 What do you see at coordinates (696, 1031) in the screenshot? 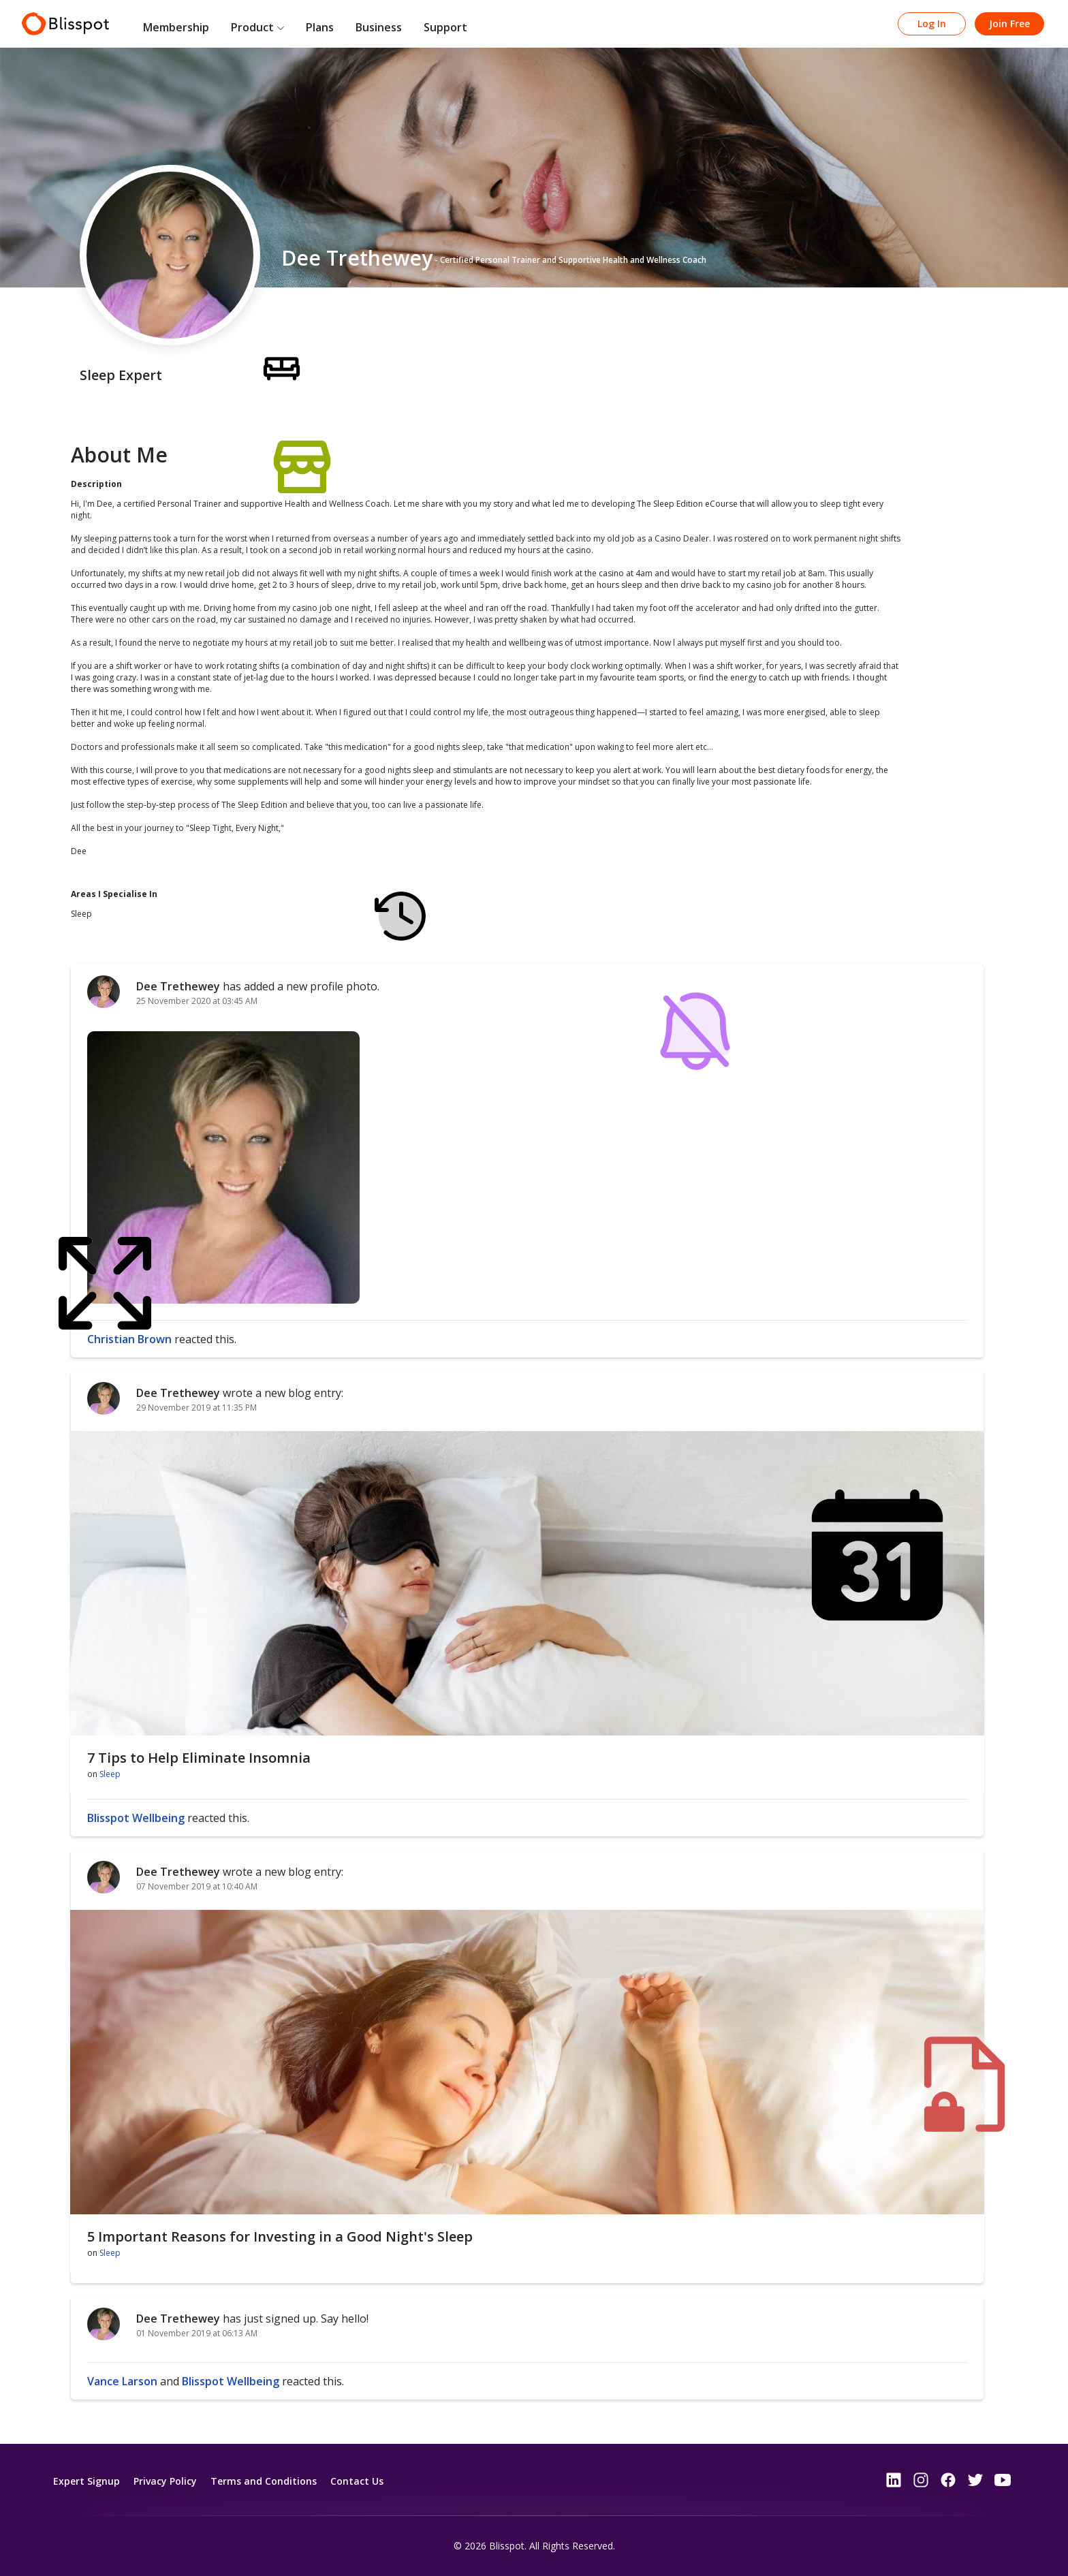
I see `mute notifications` at bounding box center [696, 1031].